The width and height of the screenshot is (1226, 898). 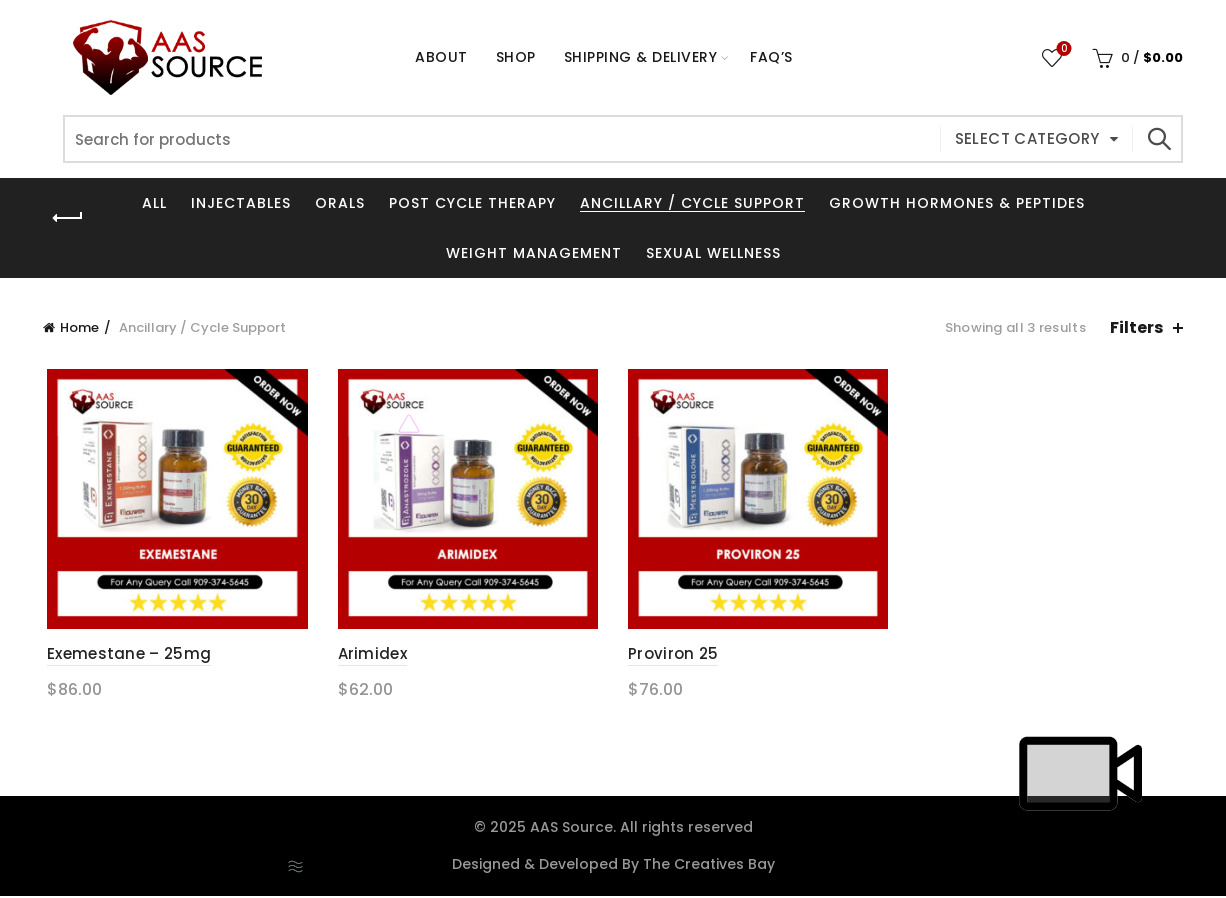 I want to click on indicates water or aquatic features, so click(x=295, y=866).